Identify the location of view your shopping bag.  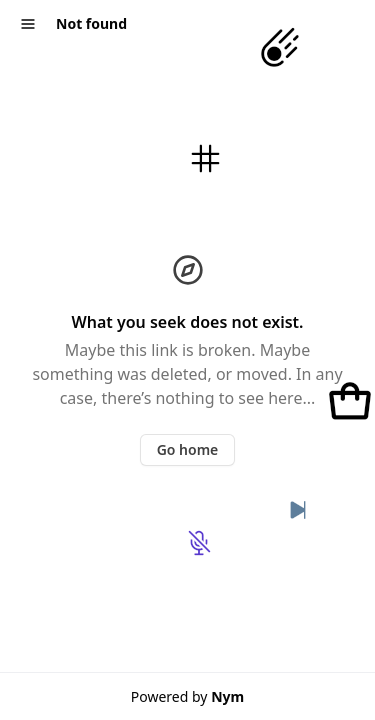
(350, 403).